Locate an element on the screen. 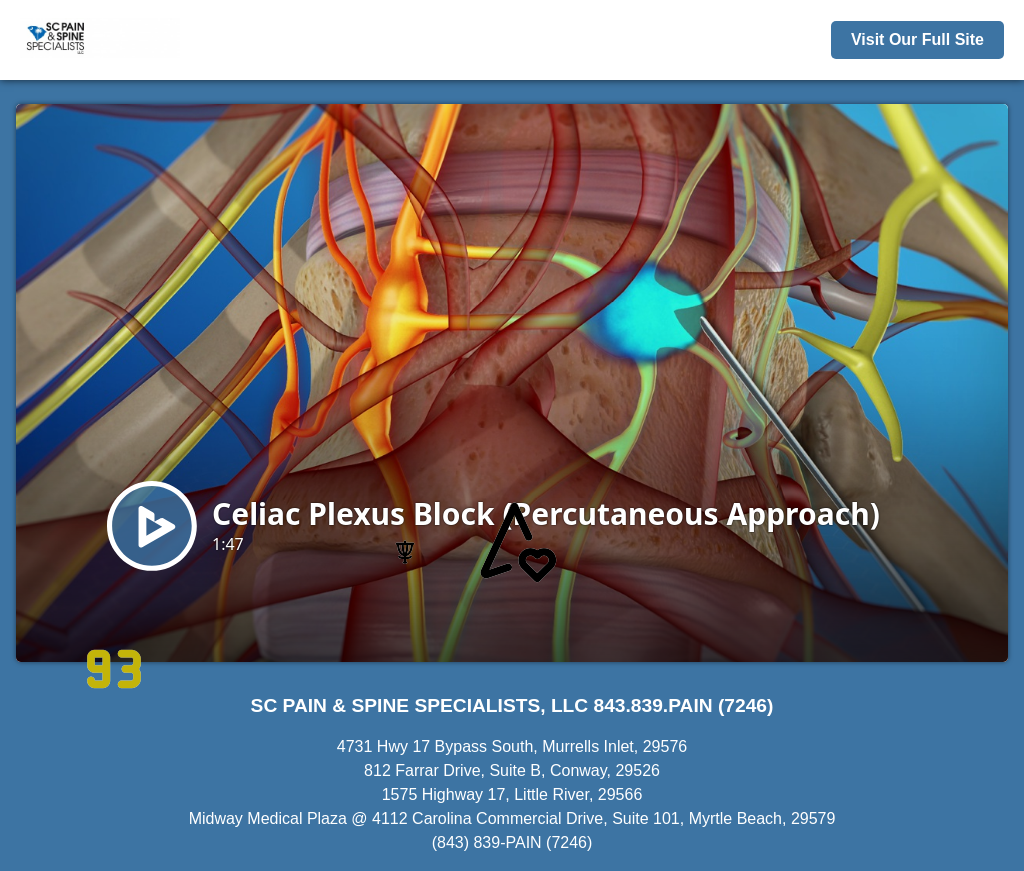  navigate to a favorite or saved location is located at coordinates (514, 540).